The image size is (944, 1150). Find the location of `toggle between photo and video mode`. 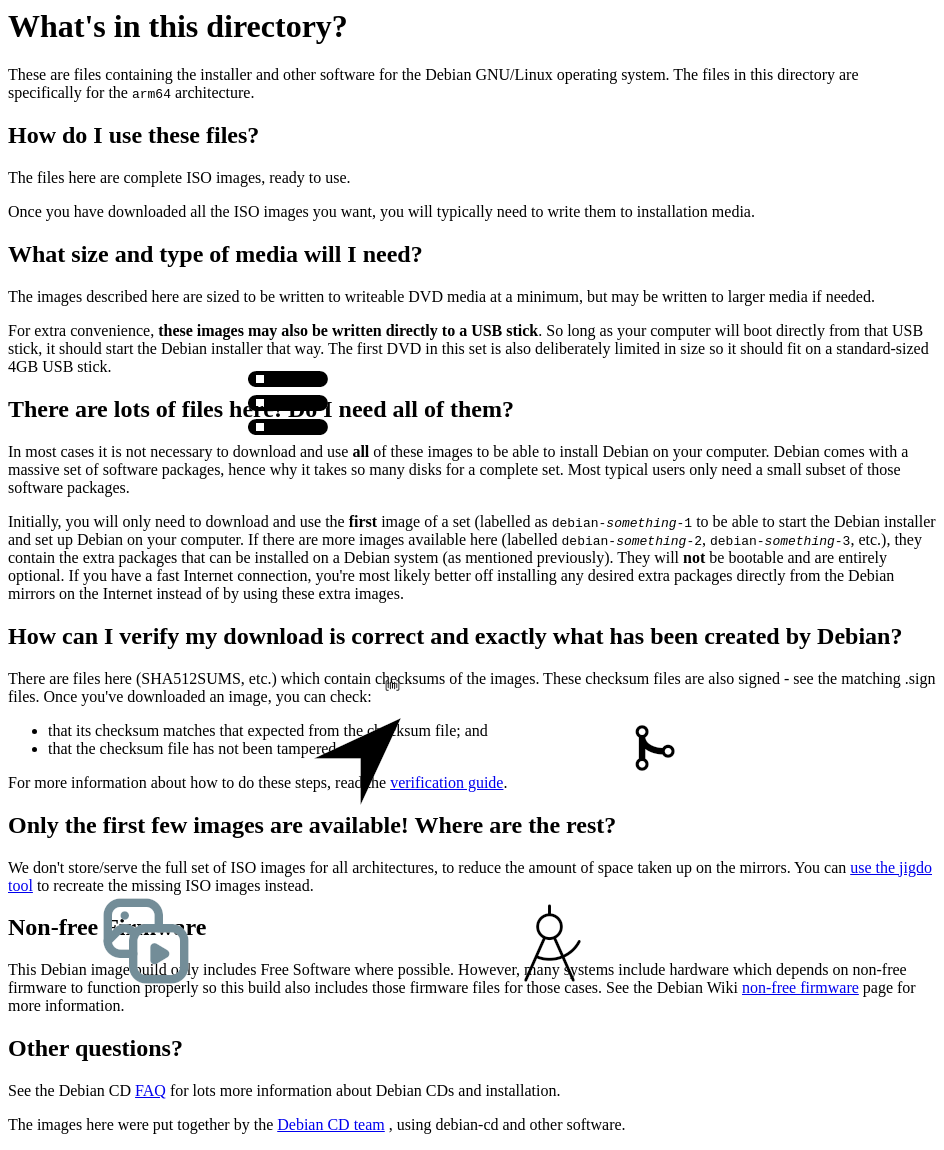

toggle between photo and video mode is located at coordinates (146, 941).